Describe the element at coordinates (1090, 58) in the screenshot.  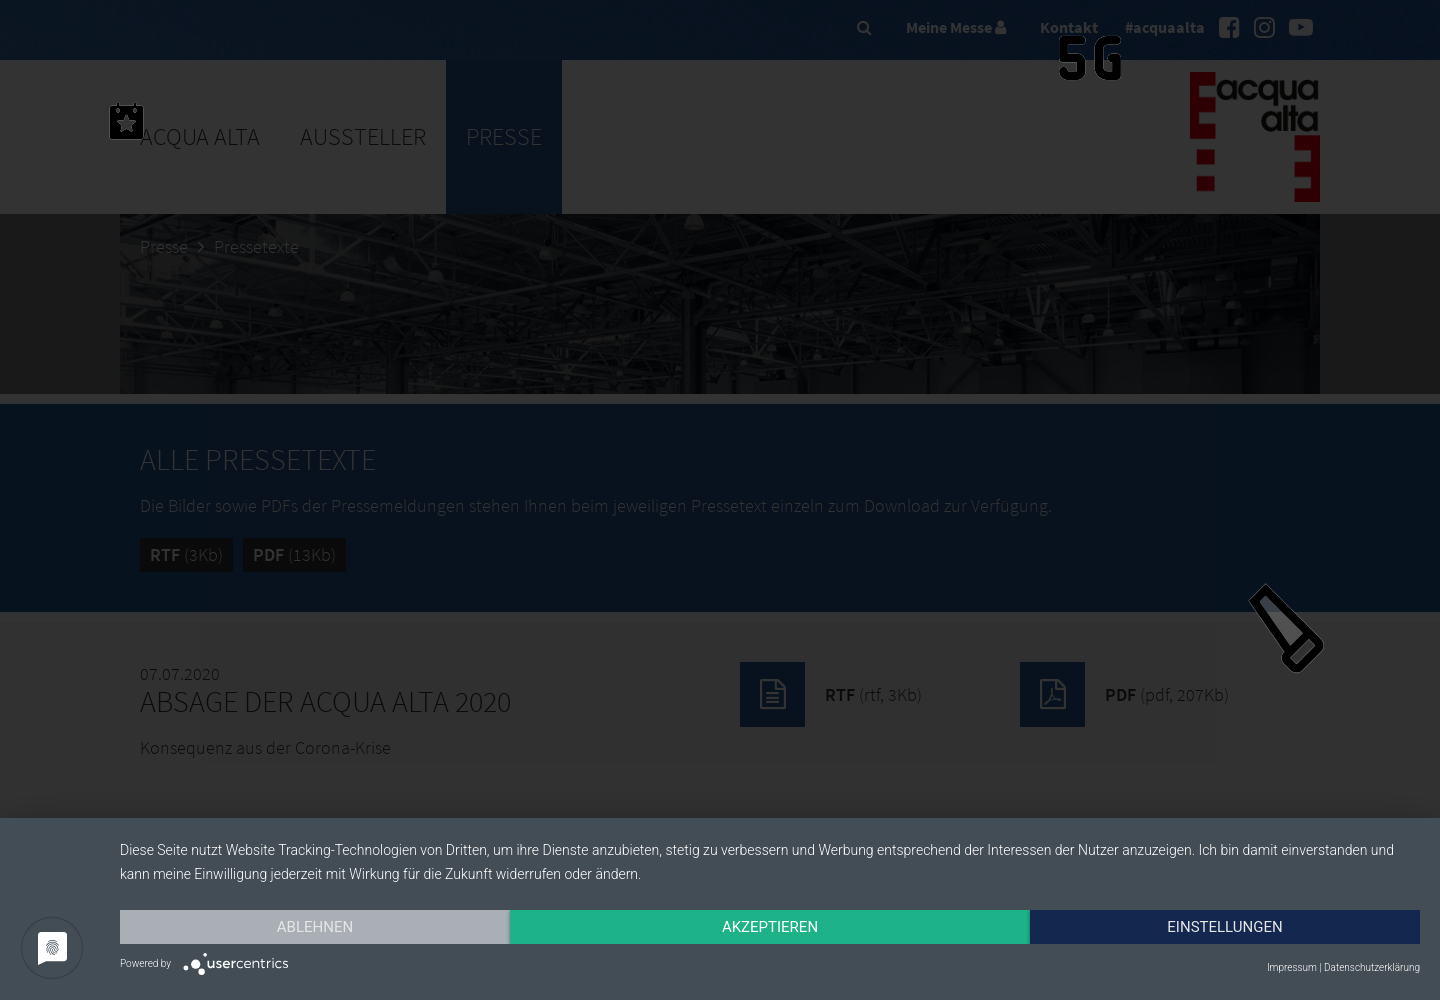
I see `indicates 5G network connectivity status` at that location.